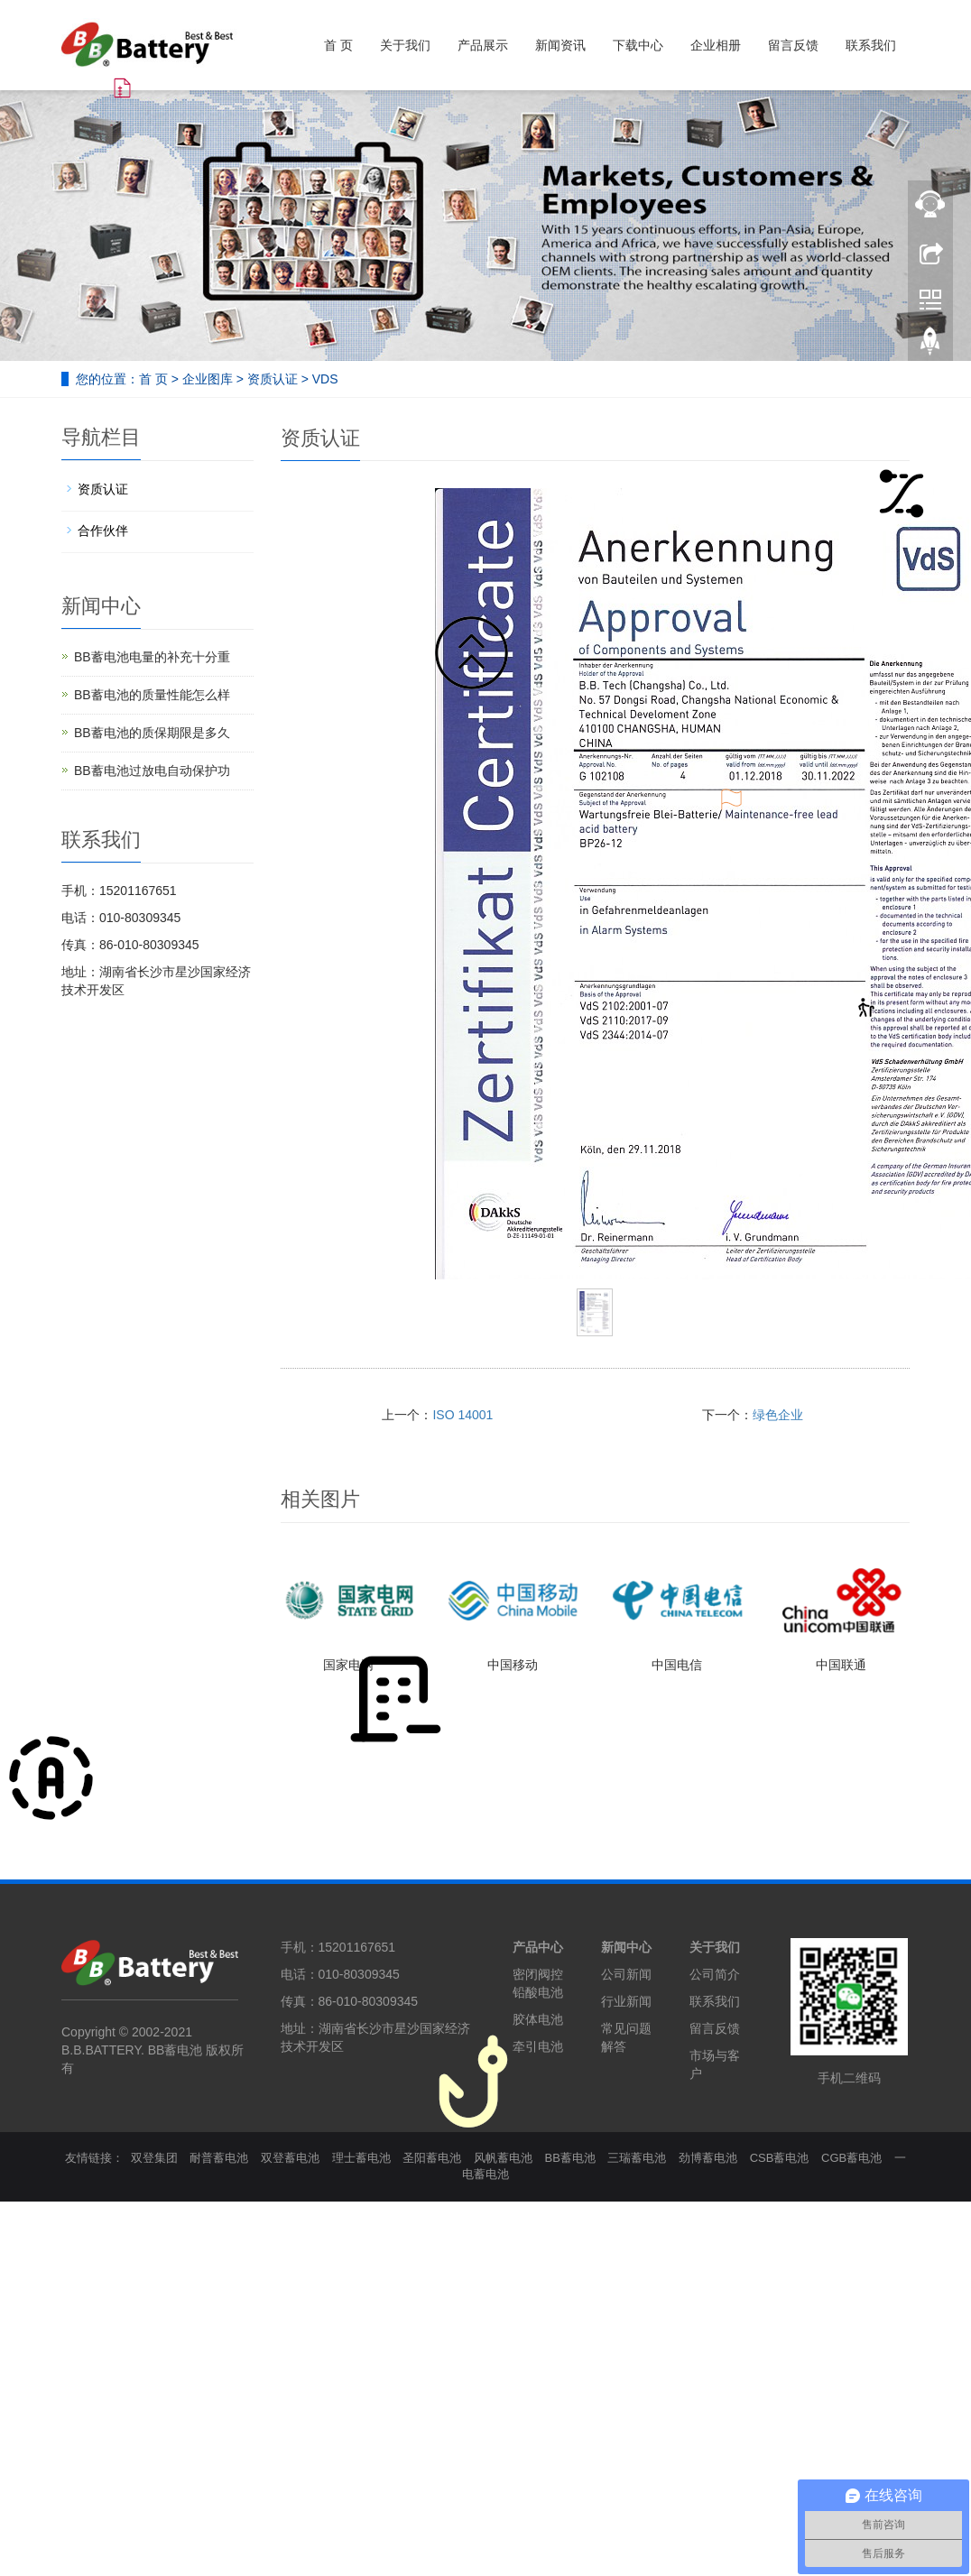 The width and height of the screenshot is (971, 2576). What do you see at coordinates (122, 88) in the screenshot?
I see `access compressed or archived files` at bounding box center [122, 88].